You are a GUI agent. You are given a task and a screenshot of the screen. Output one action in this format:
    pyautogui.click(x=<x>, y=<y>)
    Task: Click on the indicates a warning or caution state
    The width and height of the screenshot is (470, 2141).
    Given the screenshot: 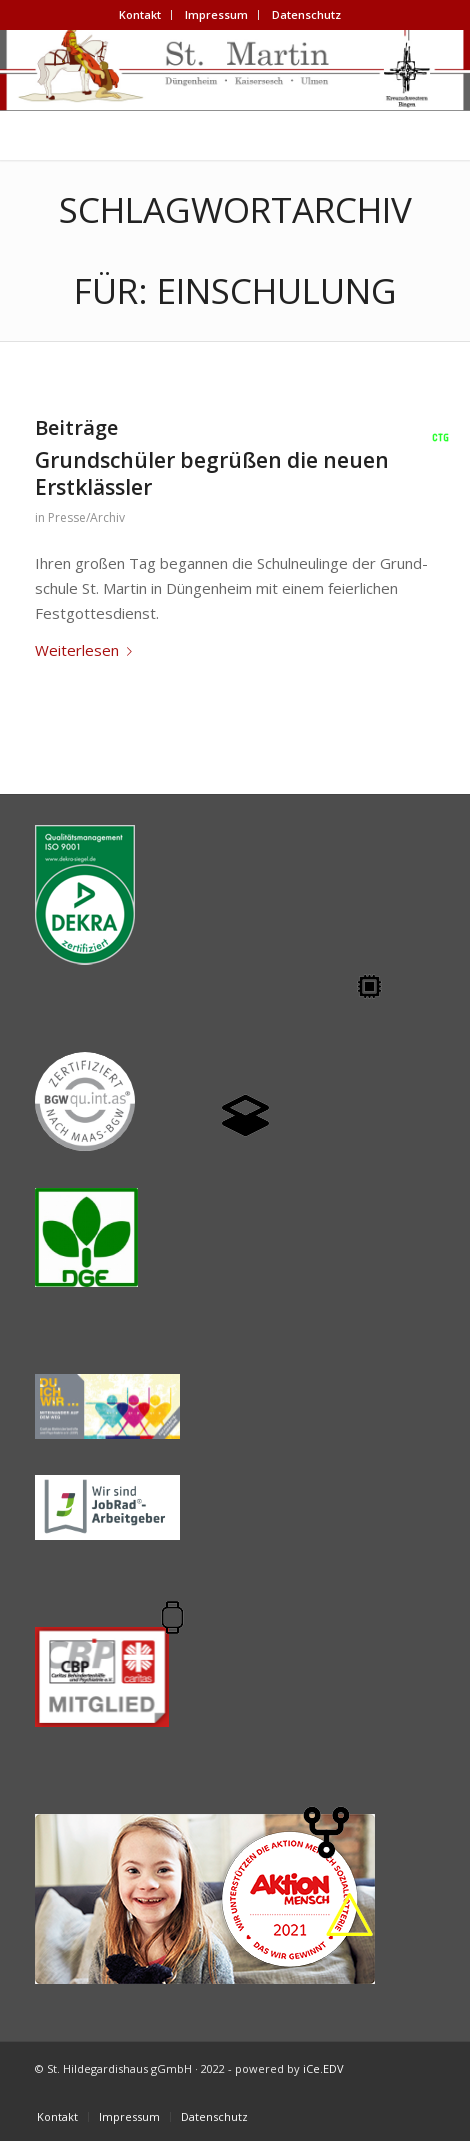 What is the action you would take?
    pyautogui.click(x=349, y=1914)
    